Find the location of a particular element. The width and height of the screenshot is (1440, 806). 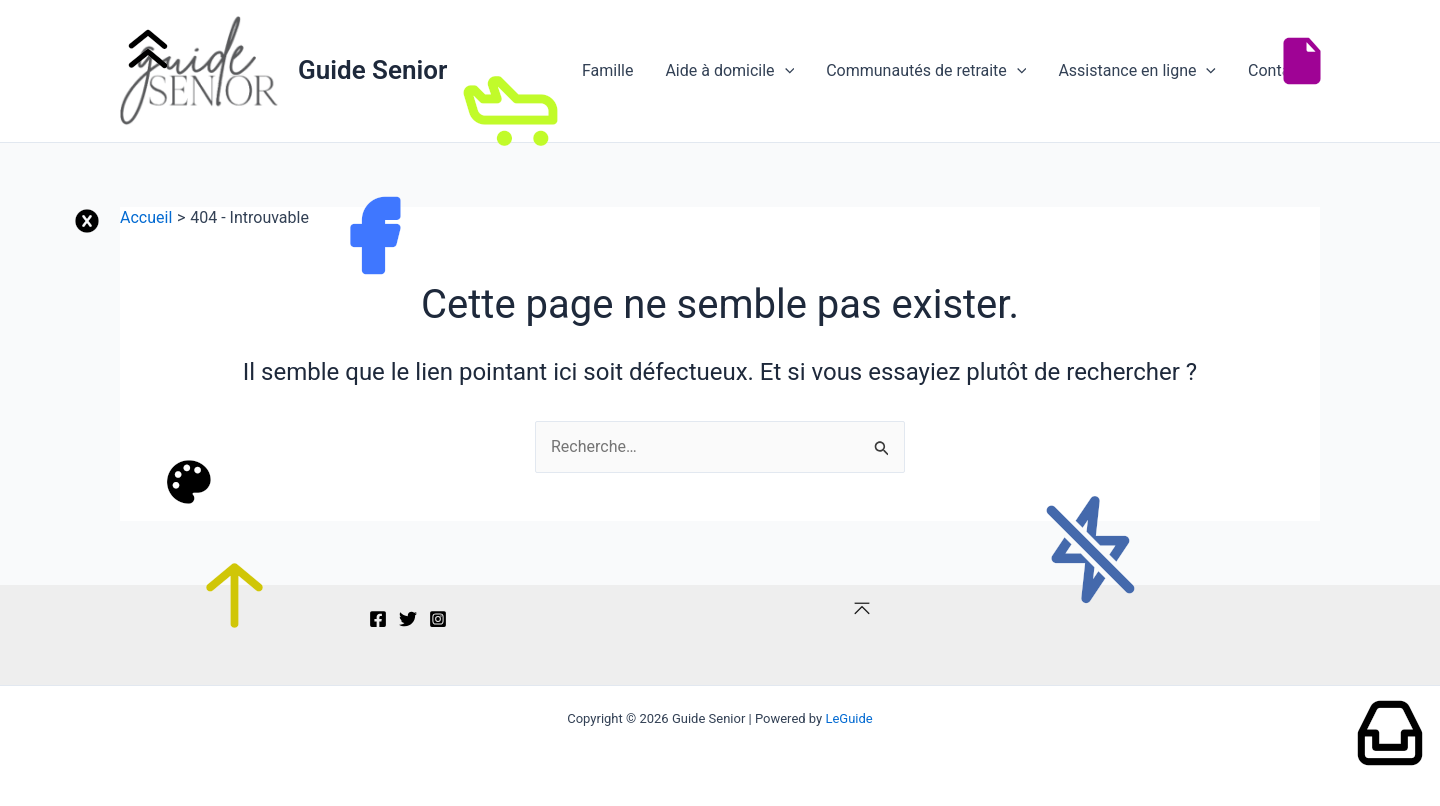

view or open a file is located at coordinates (1302, 61).